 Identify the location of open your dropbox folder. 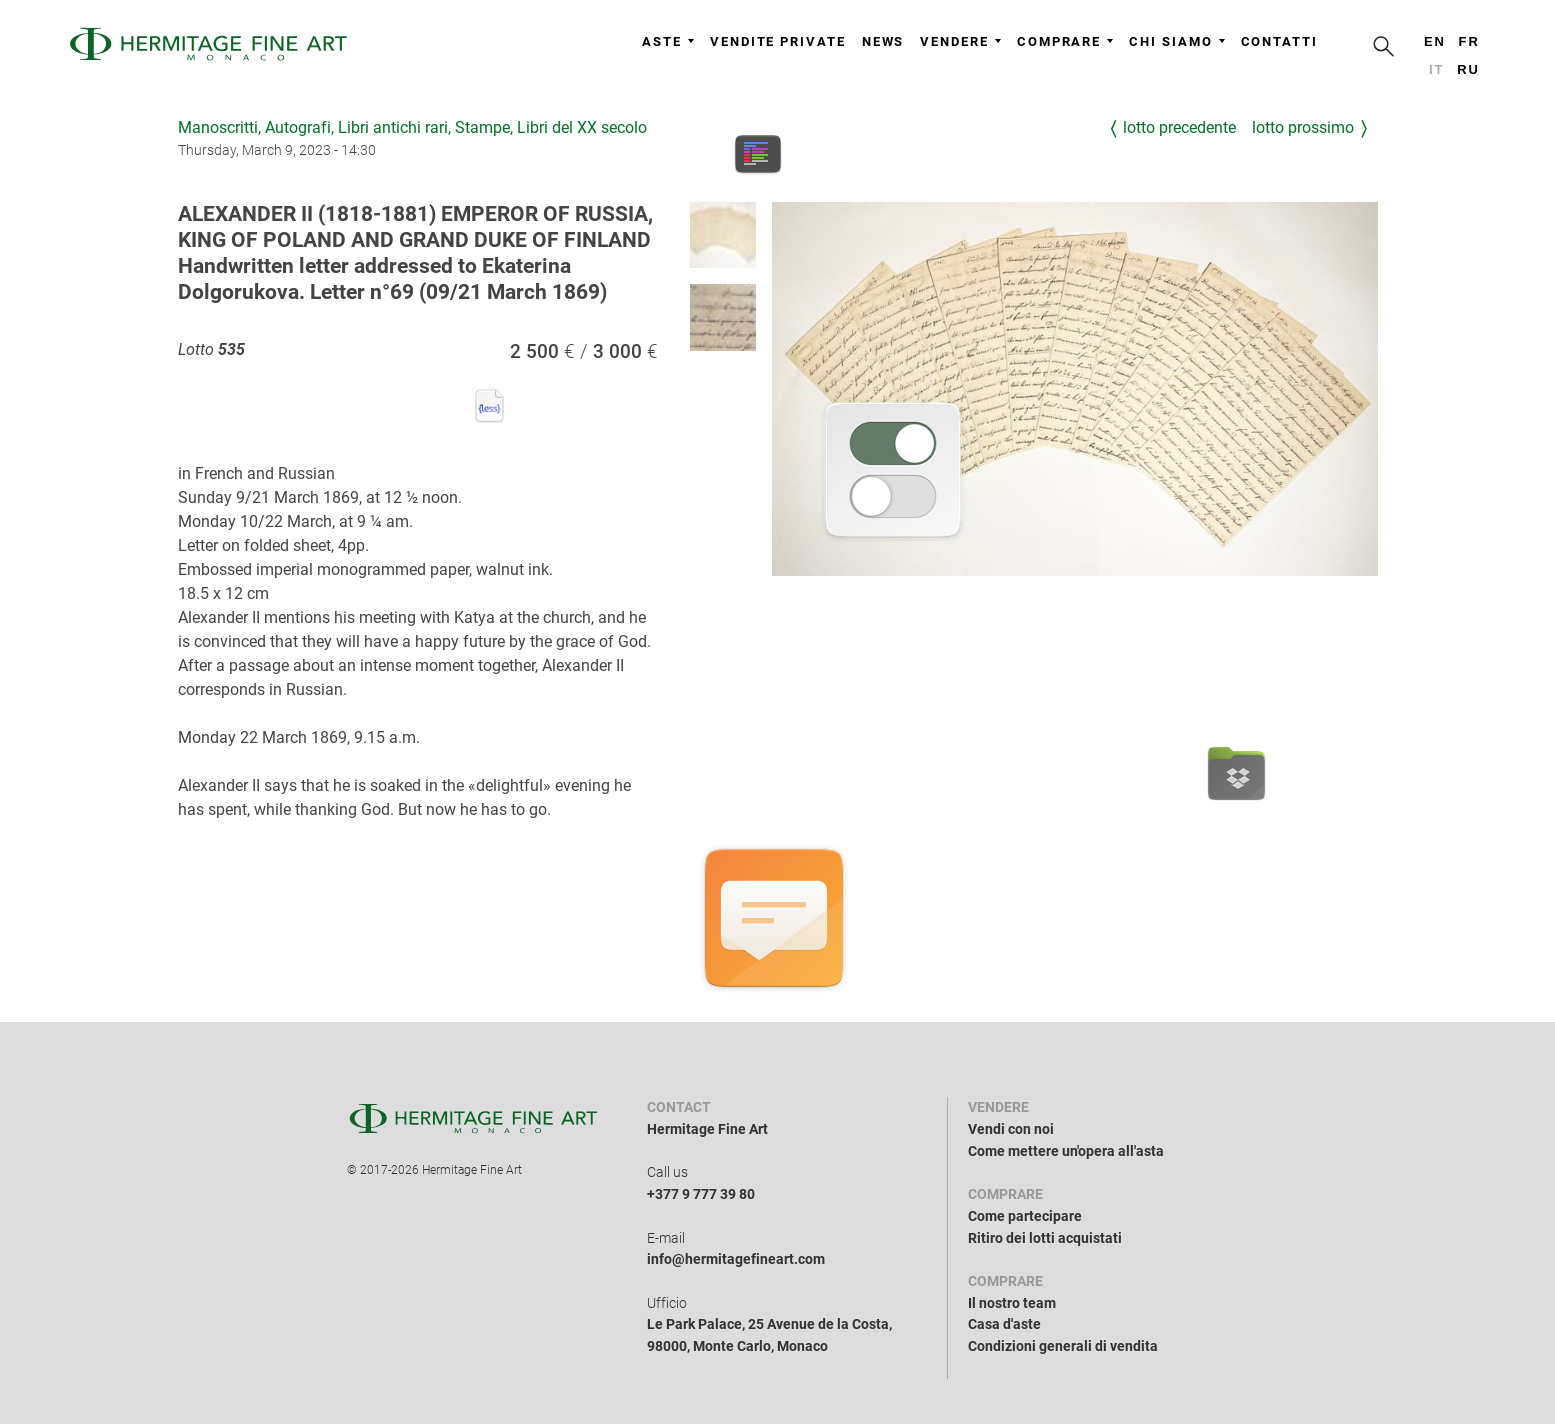
(1236, 773).